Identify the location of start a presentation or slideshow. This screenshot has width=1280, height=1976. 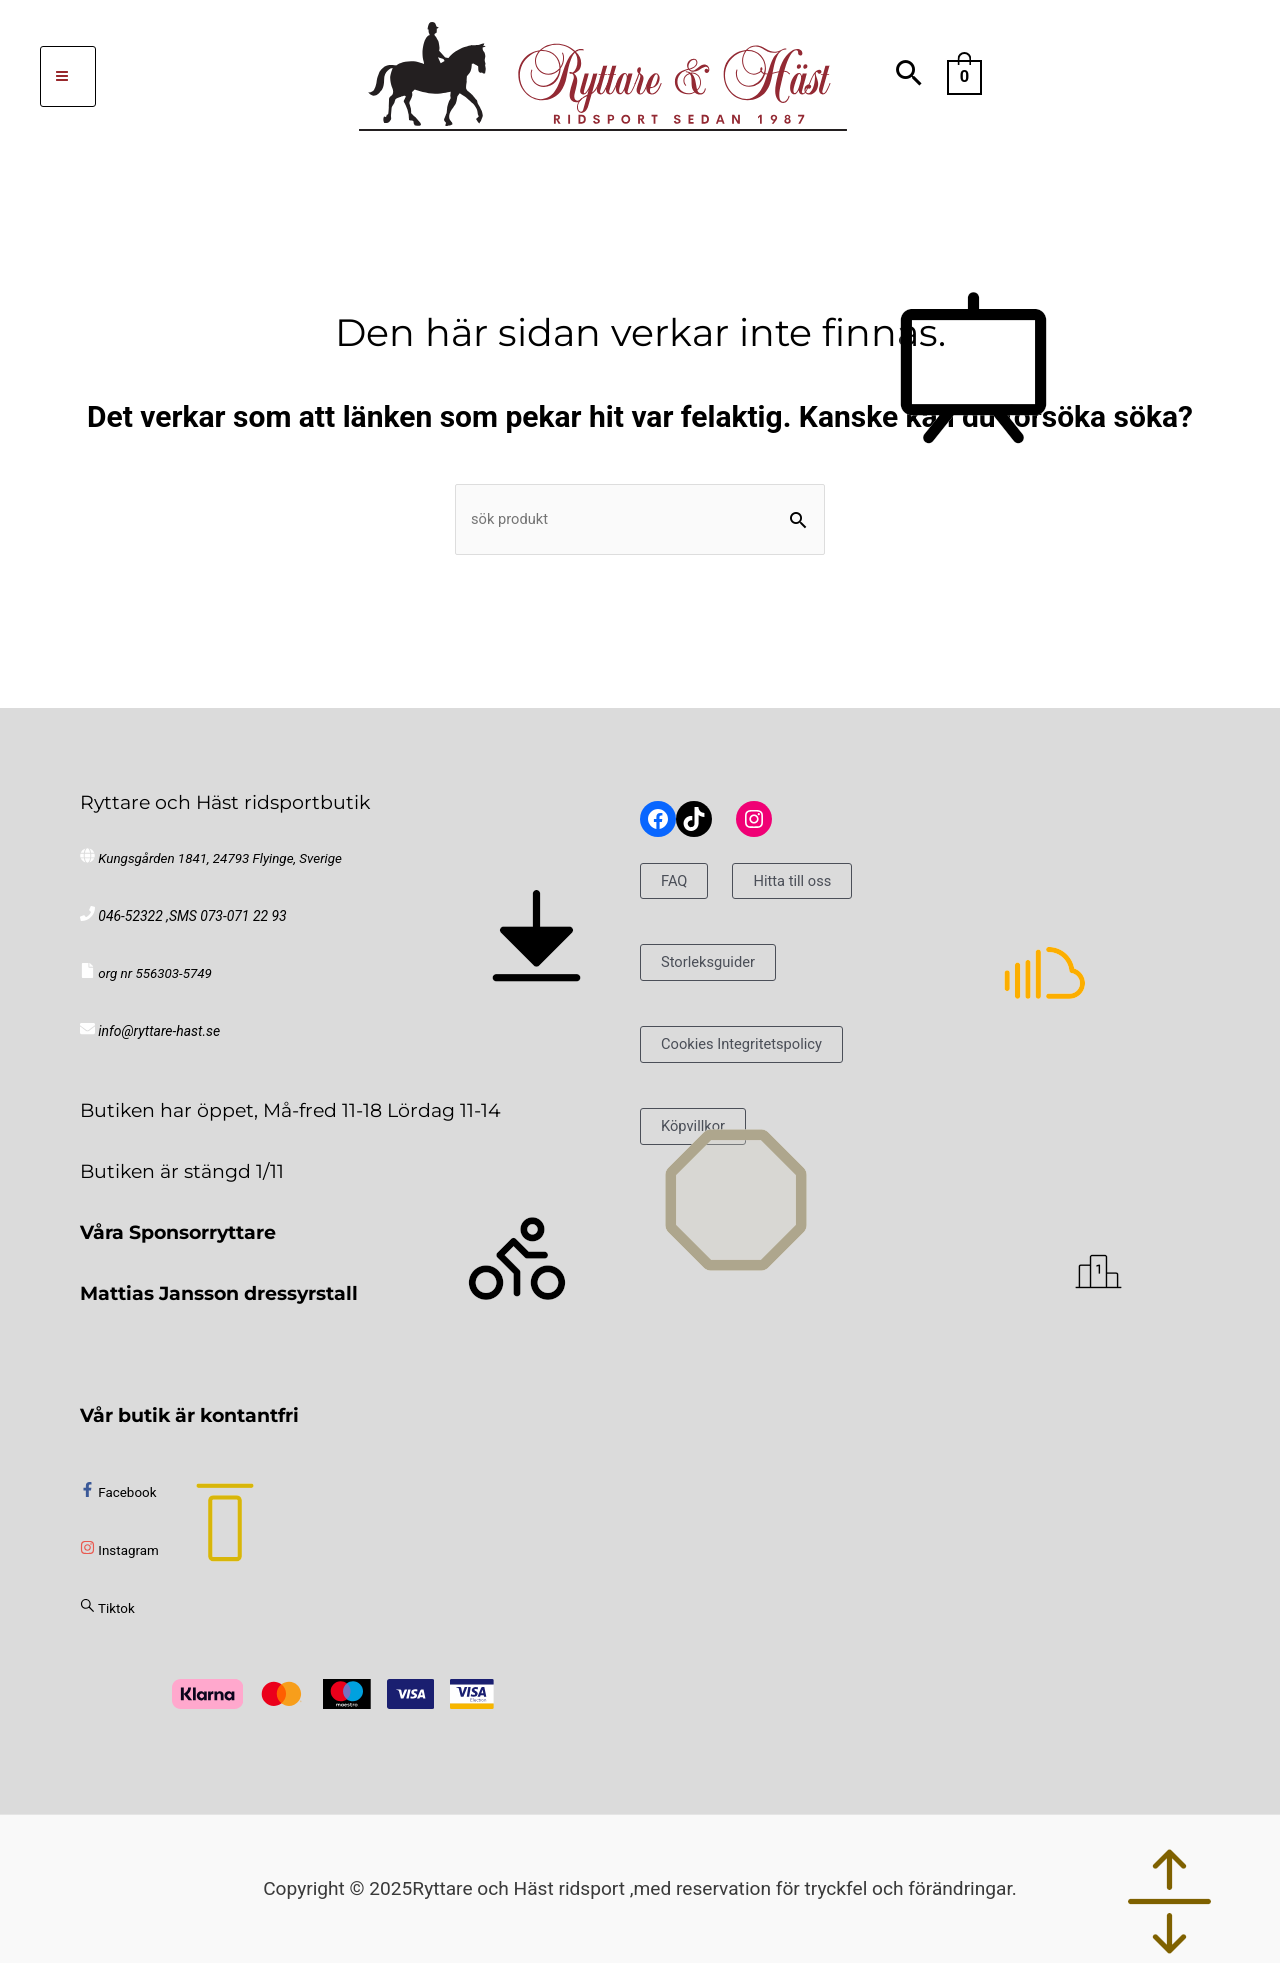
(973, 370).